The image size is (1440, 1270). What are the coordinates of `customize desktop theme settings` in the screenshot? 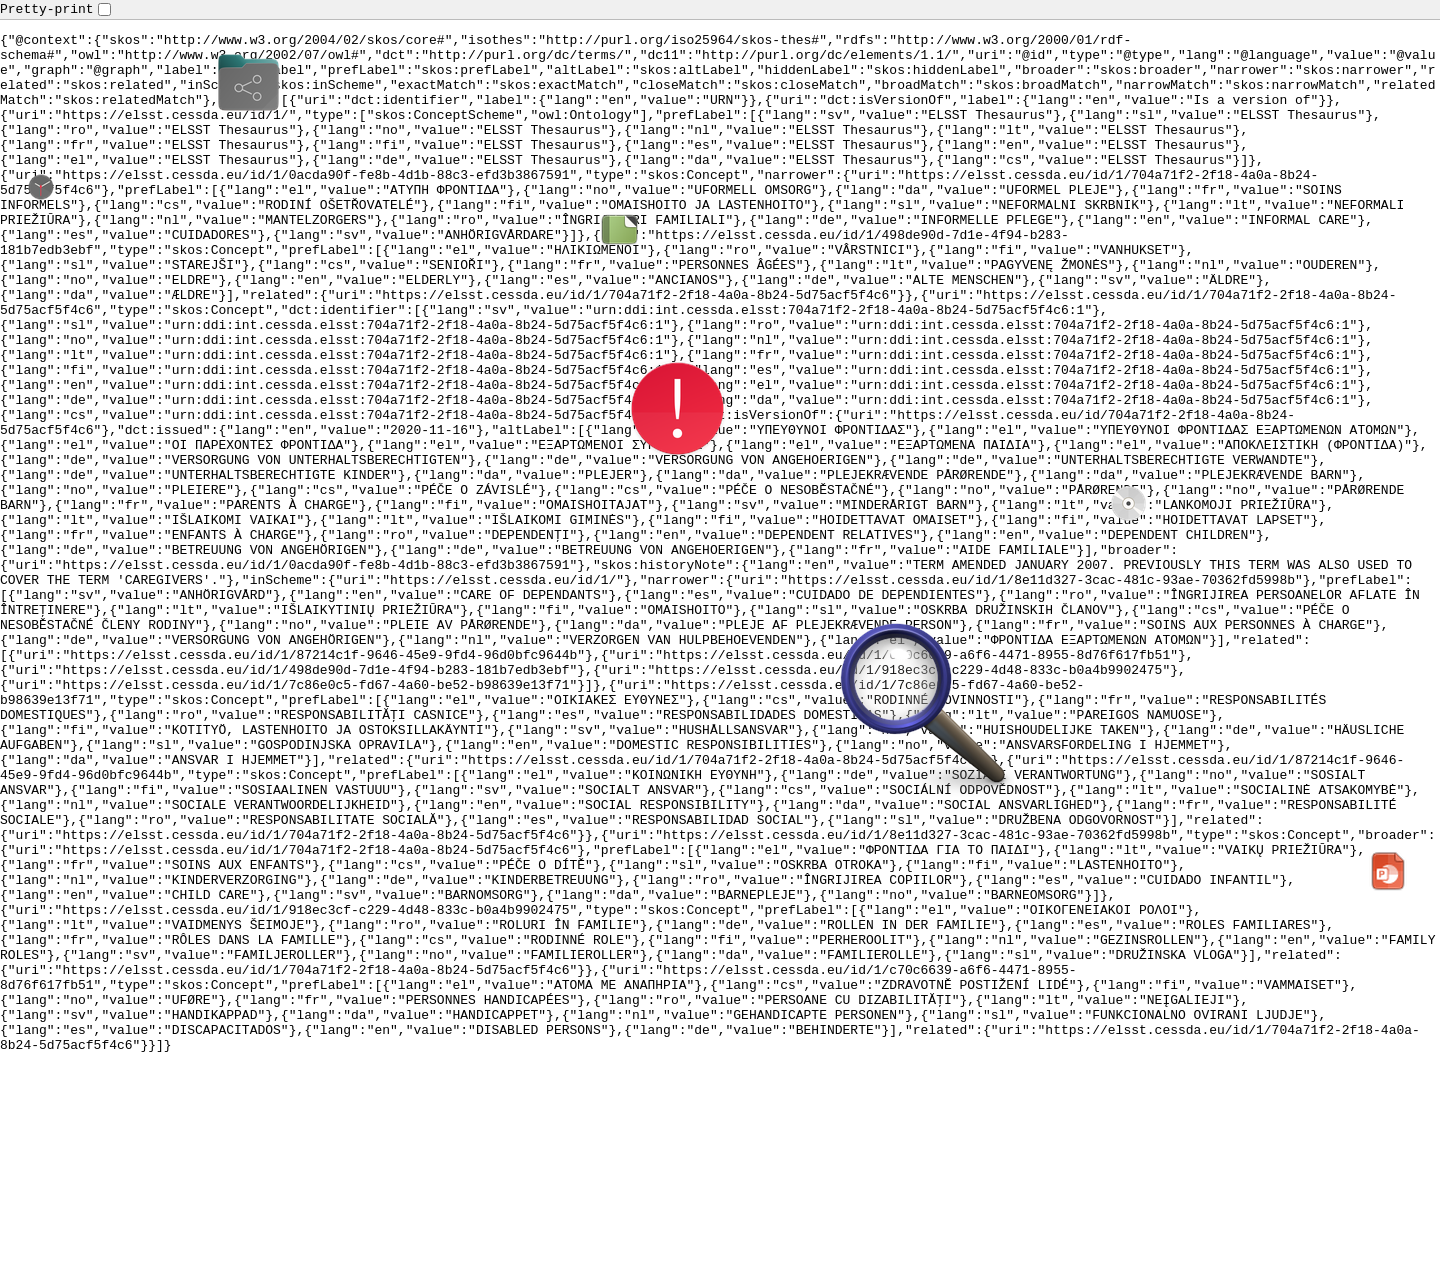 It's located at (619, 229).